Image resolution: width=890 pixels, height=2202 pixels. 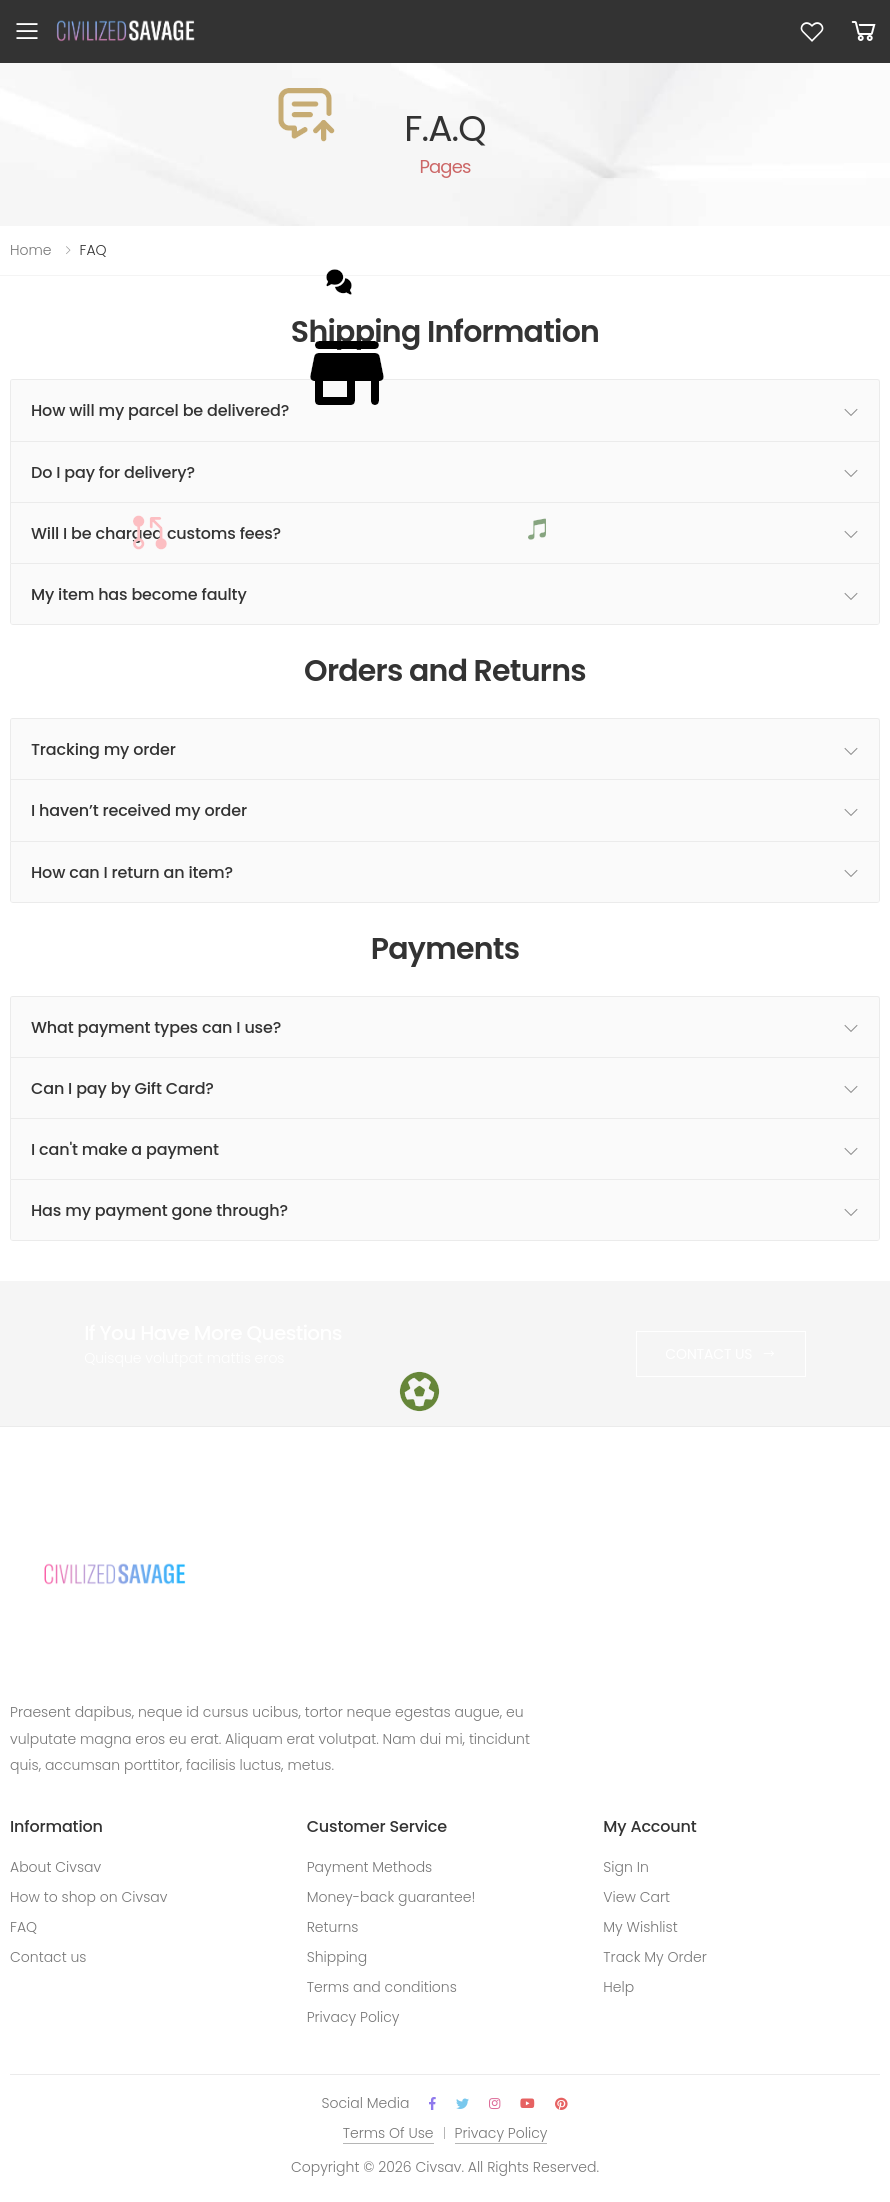 What do you see at coordinates (419, 1391) in the screenshot?
I see `access sports or soccer-related content` at bounding box center [419, 1391].